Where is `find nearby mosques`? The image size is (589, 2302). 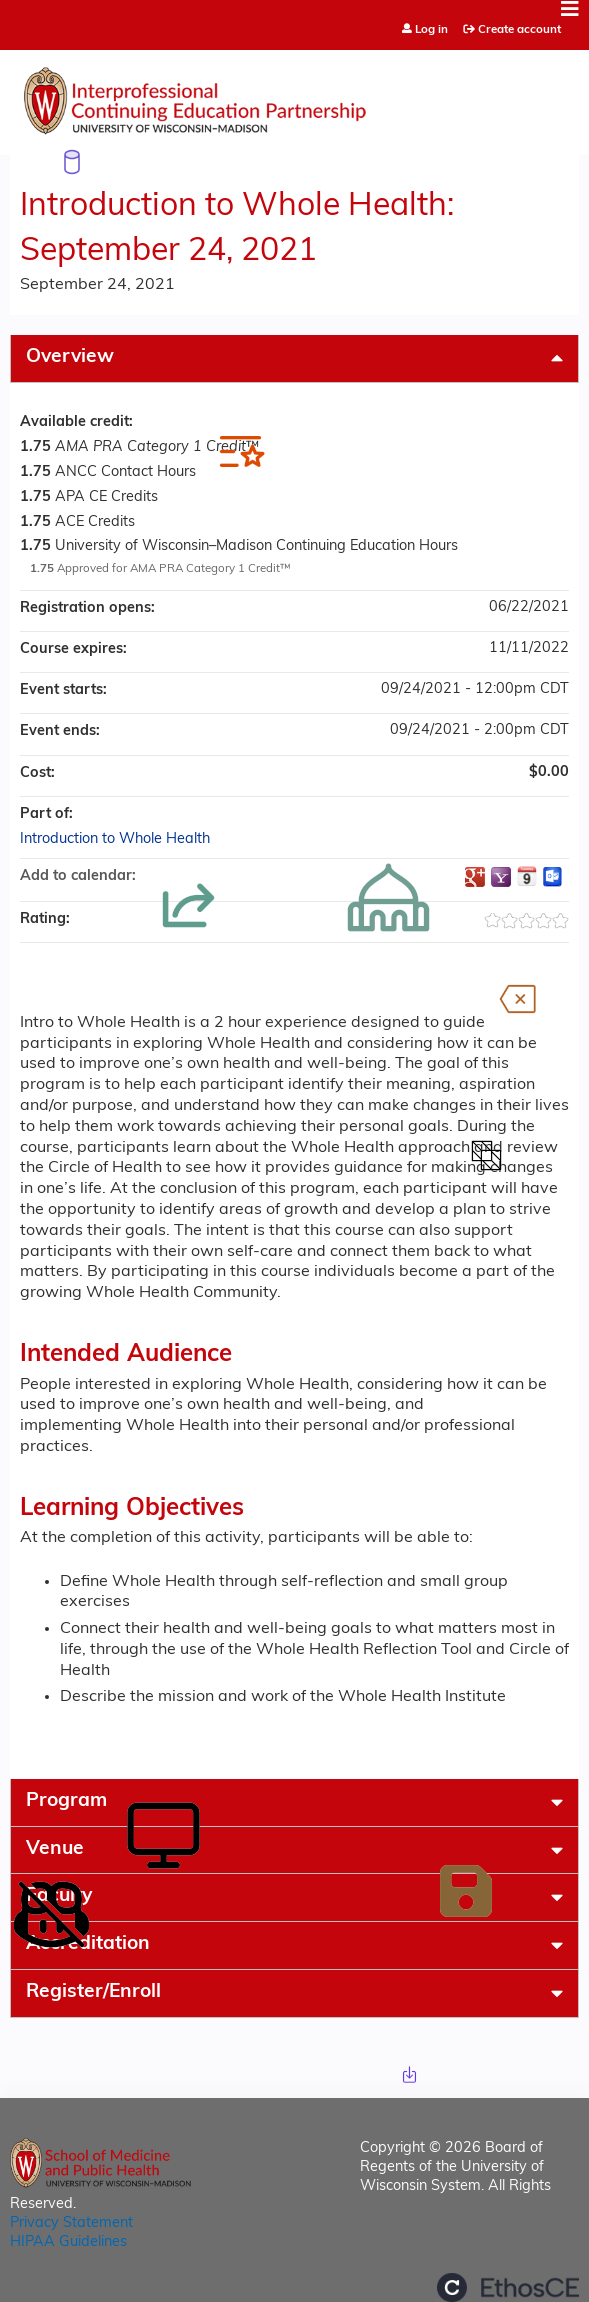 find nearby mosques is located at coordinates (388, 901).